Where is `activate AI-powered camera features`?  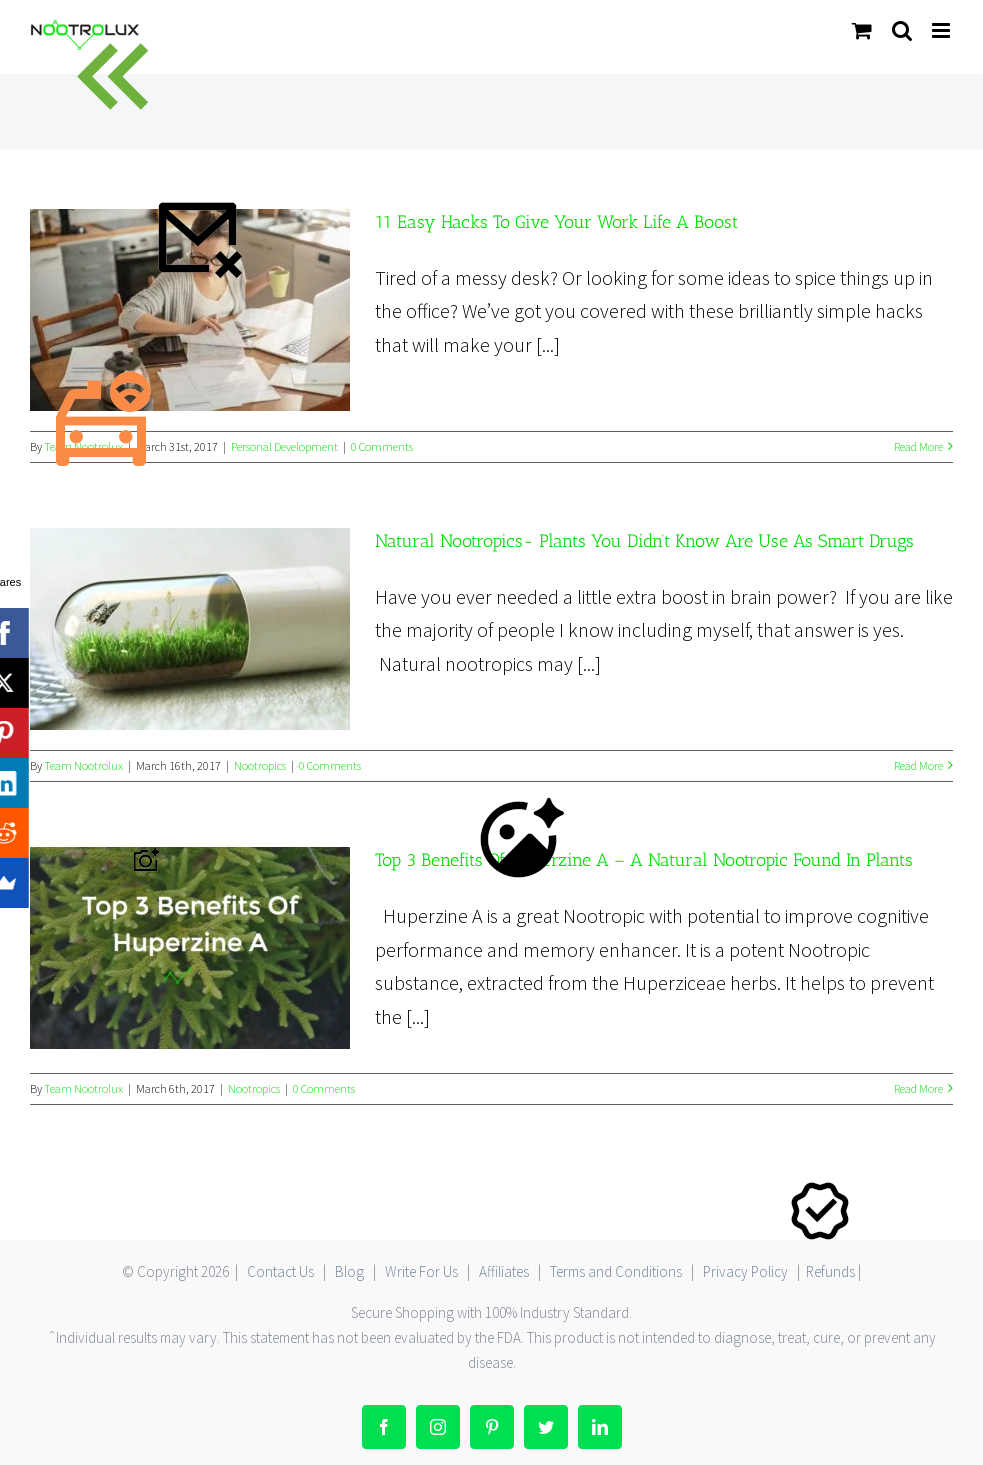 activate AI-powered camera features is located at coordinates (145, 860).